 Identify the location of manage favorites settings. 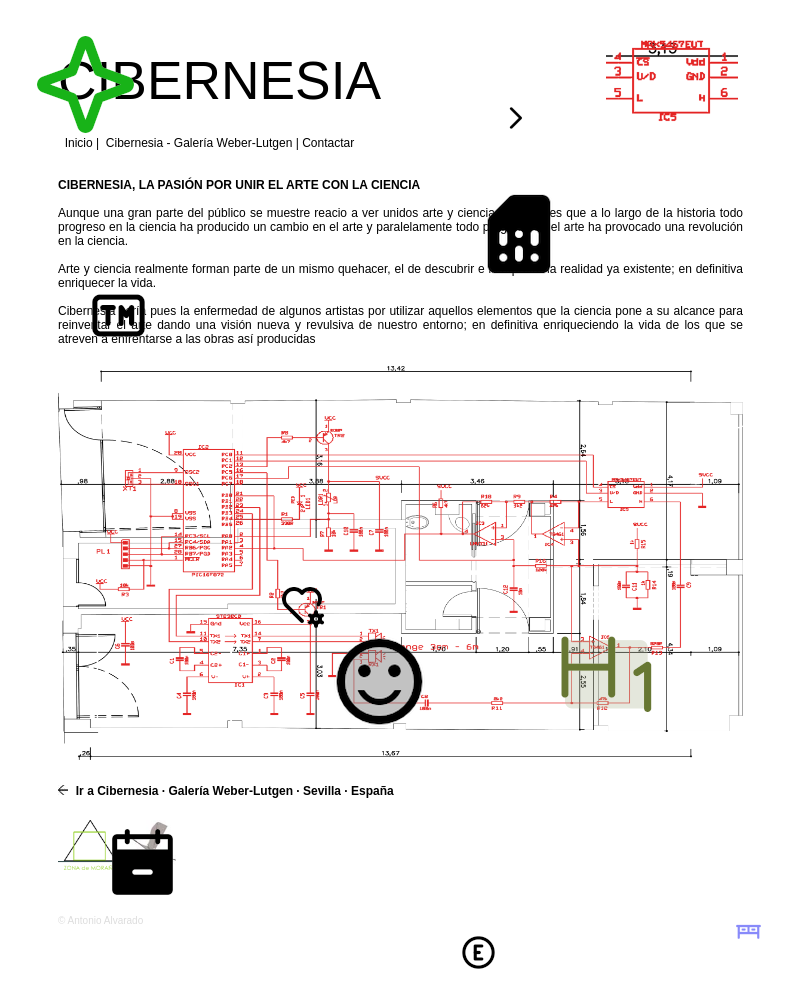
(302, 605).